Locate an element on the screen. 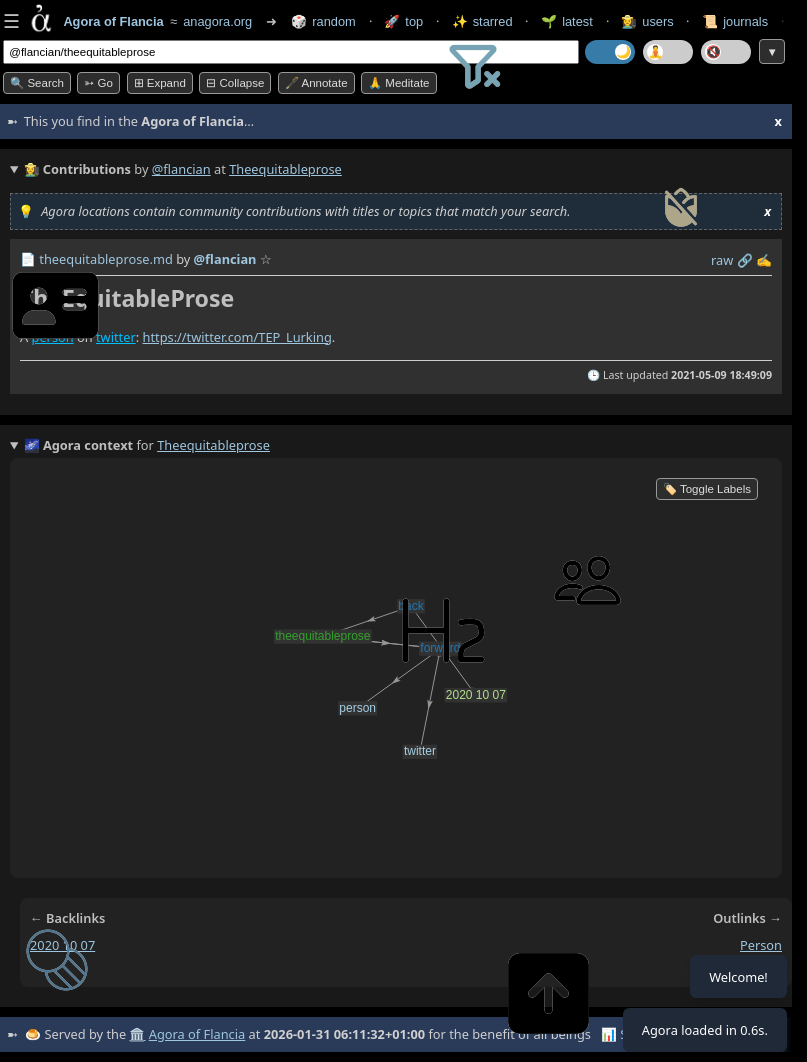  indicates grain-free or no grains is located at coordinates (681, 208).